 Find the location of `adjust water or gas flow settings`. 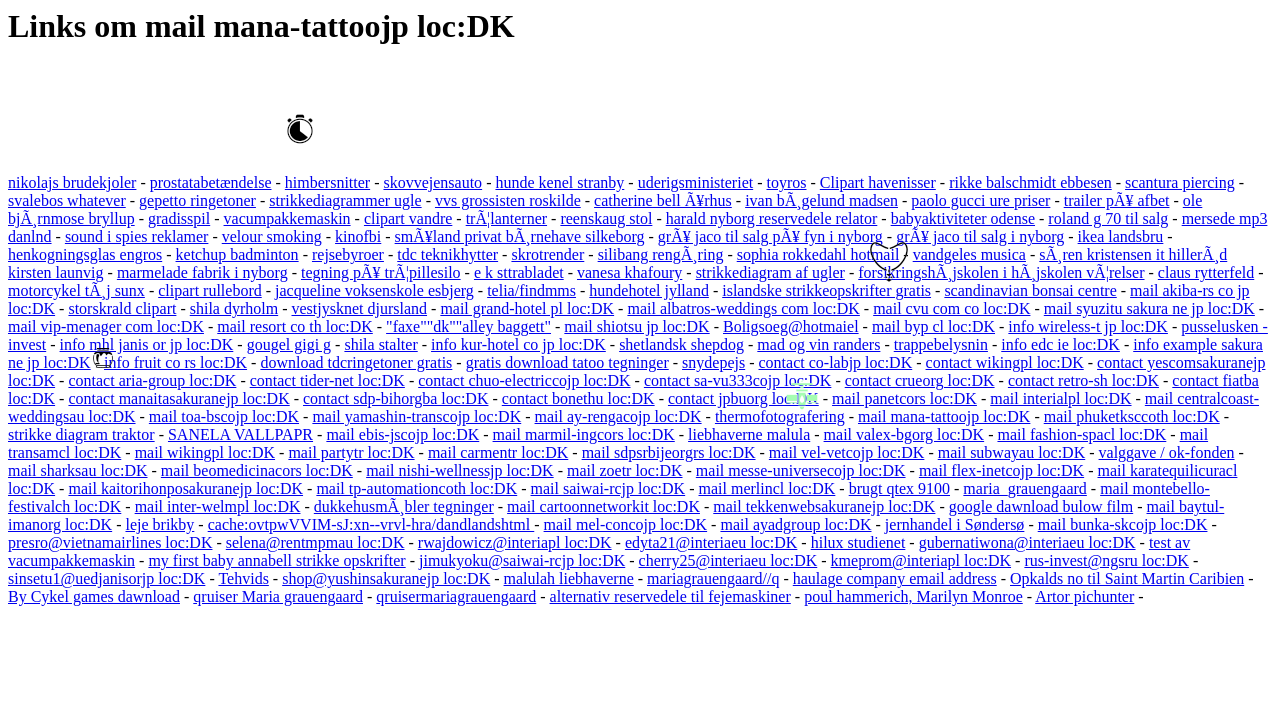

adjust water or gas flow settings is located at coordinates (802, 395).